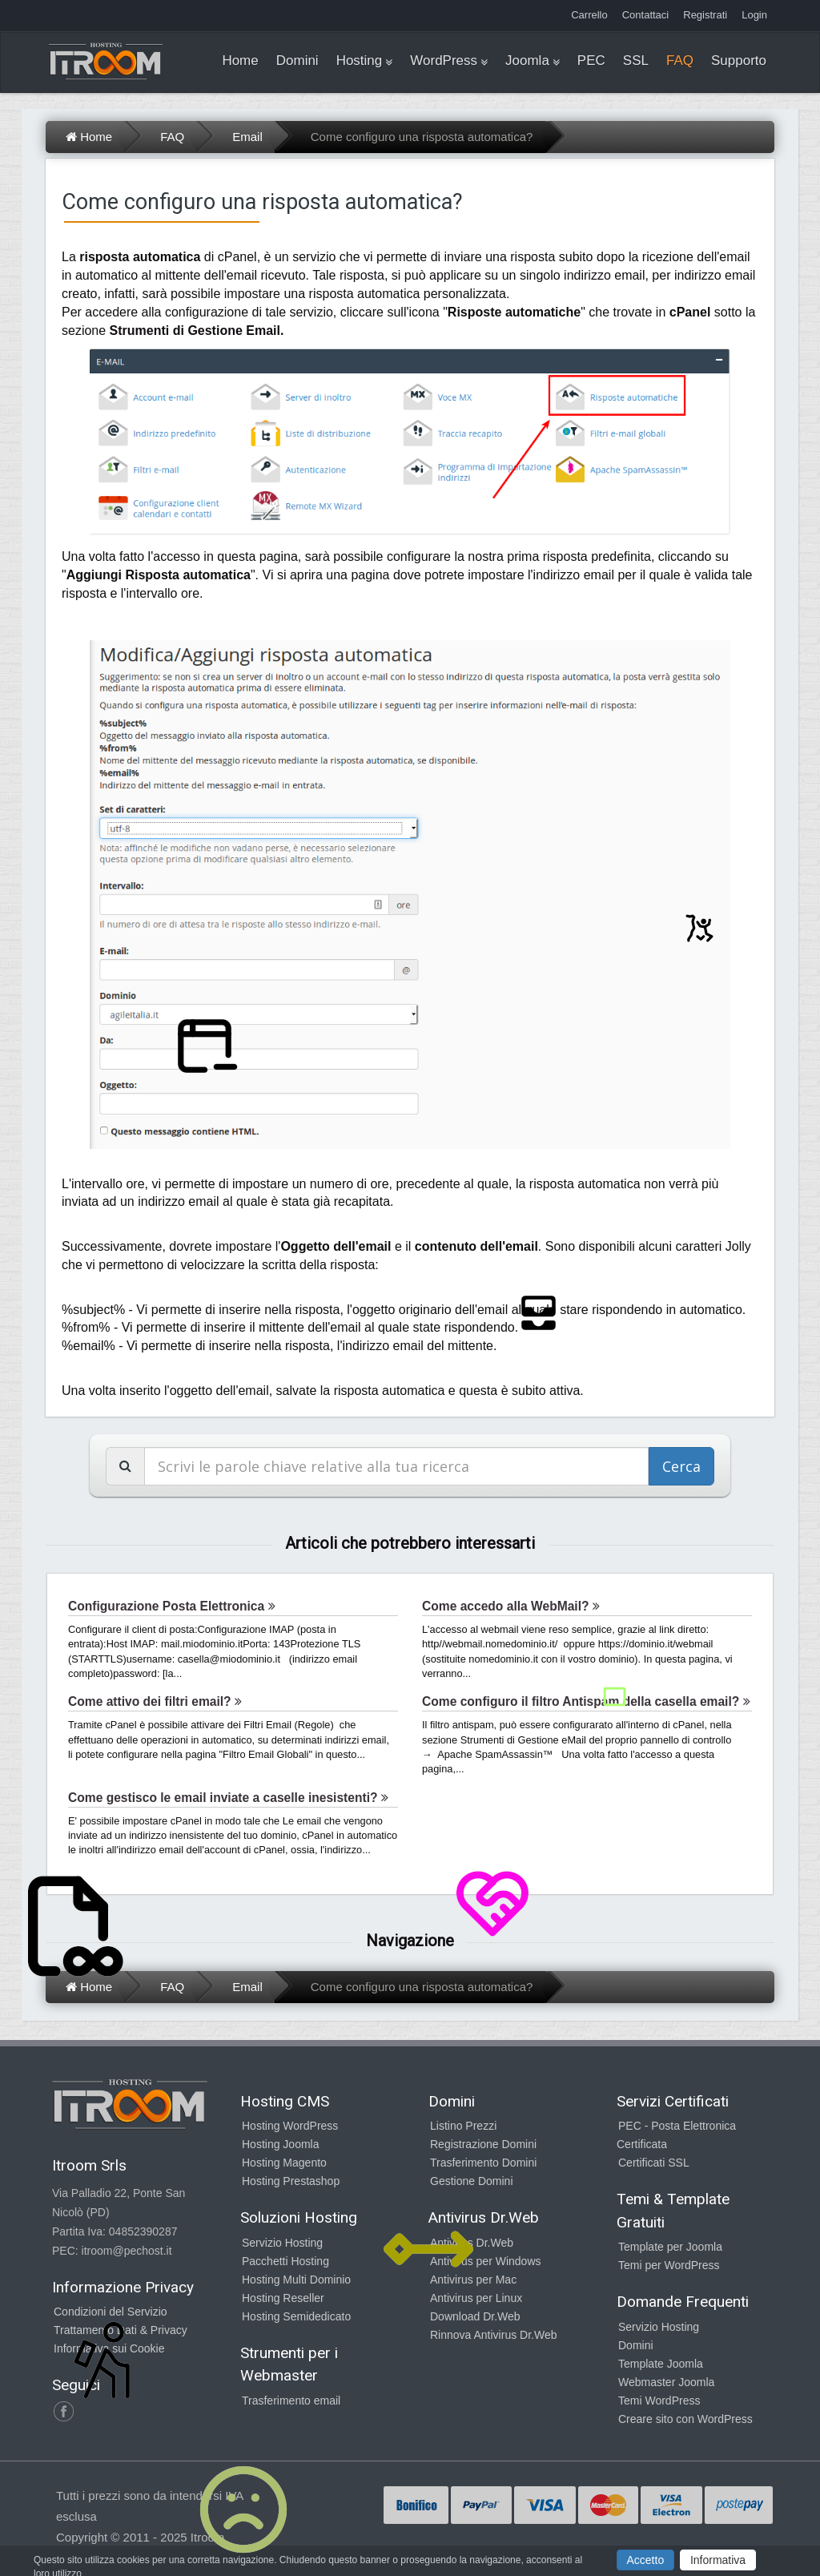 The image size is (820, 2576). Describe the element at coordinates (105, 2360) in the screenshot. I see `access hiking trails or outdoor activities` at that location.